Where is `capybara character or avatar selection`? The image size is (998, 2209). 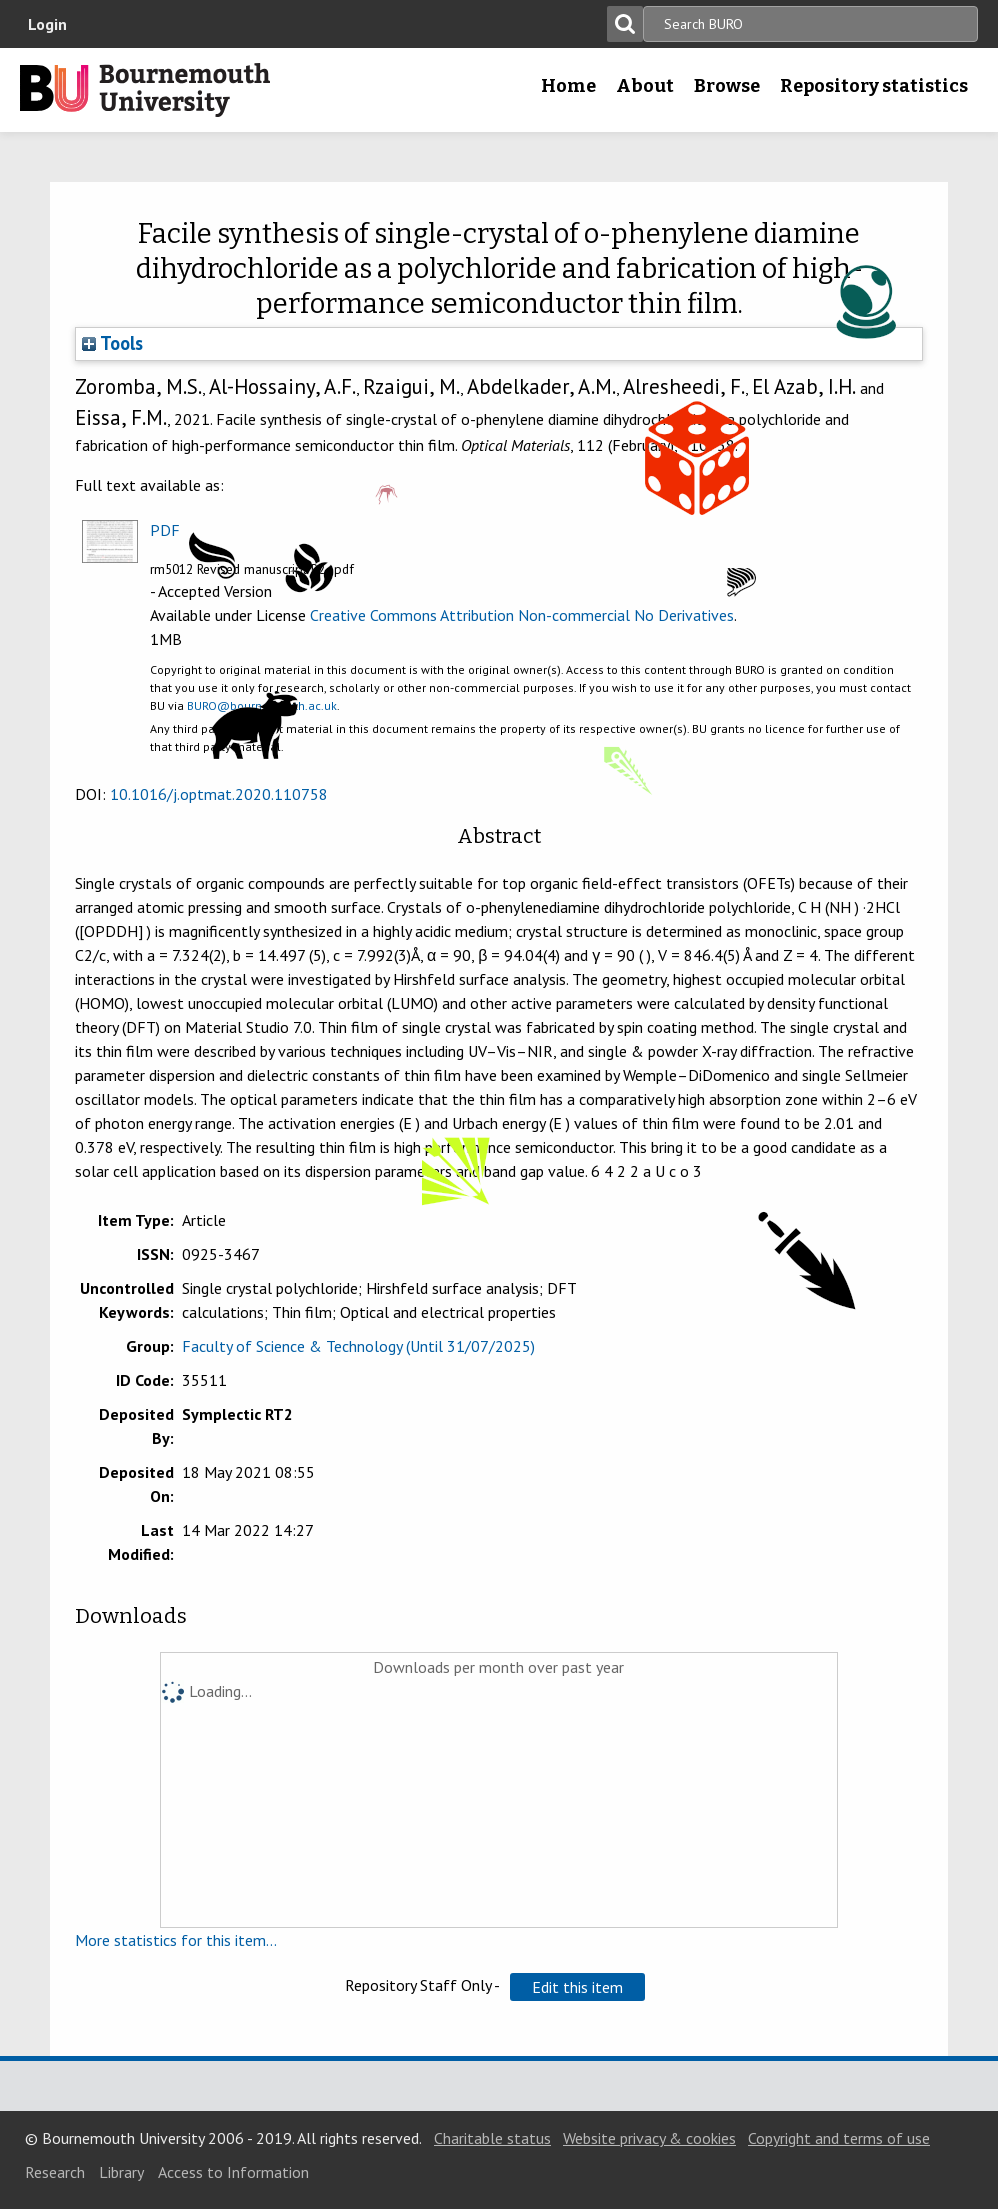
capybara character or avatar selection is located at coordinates (254, 725).